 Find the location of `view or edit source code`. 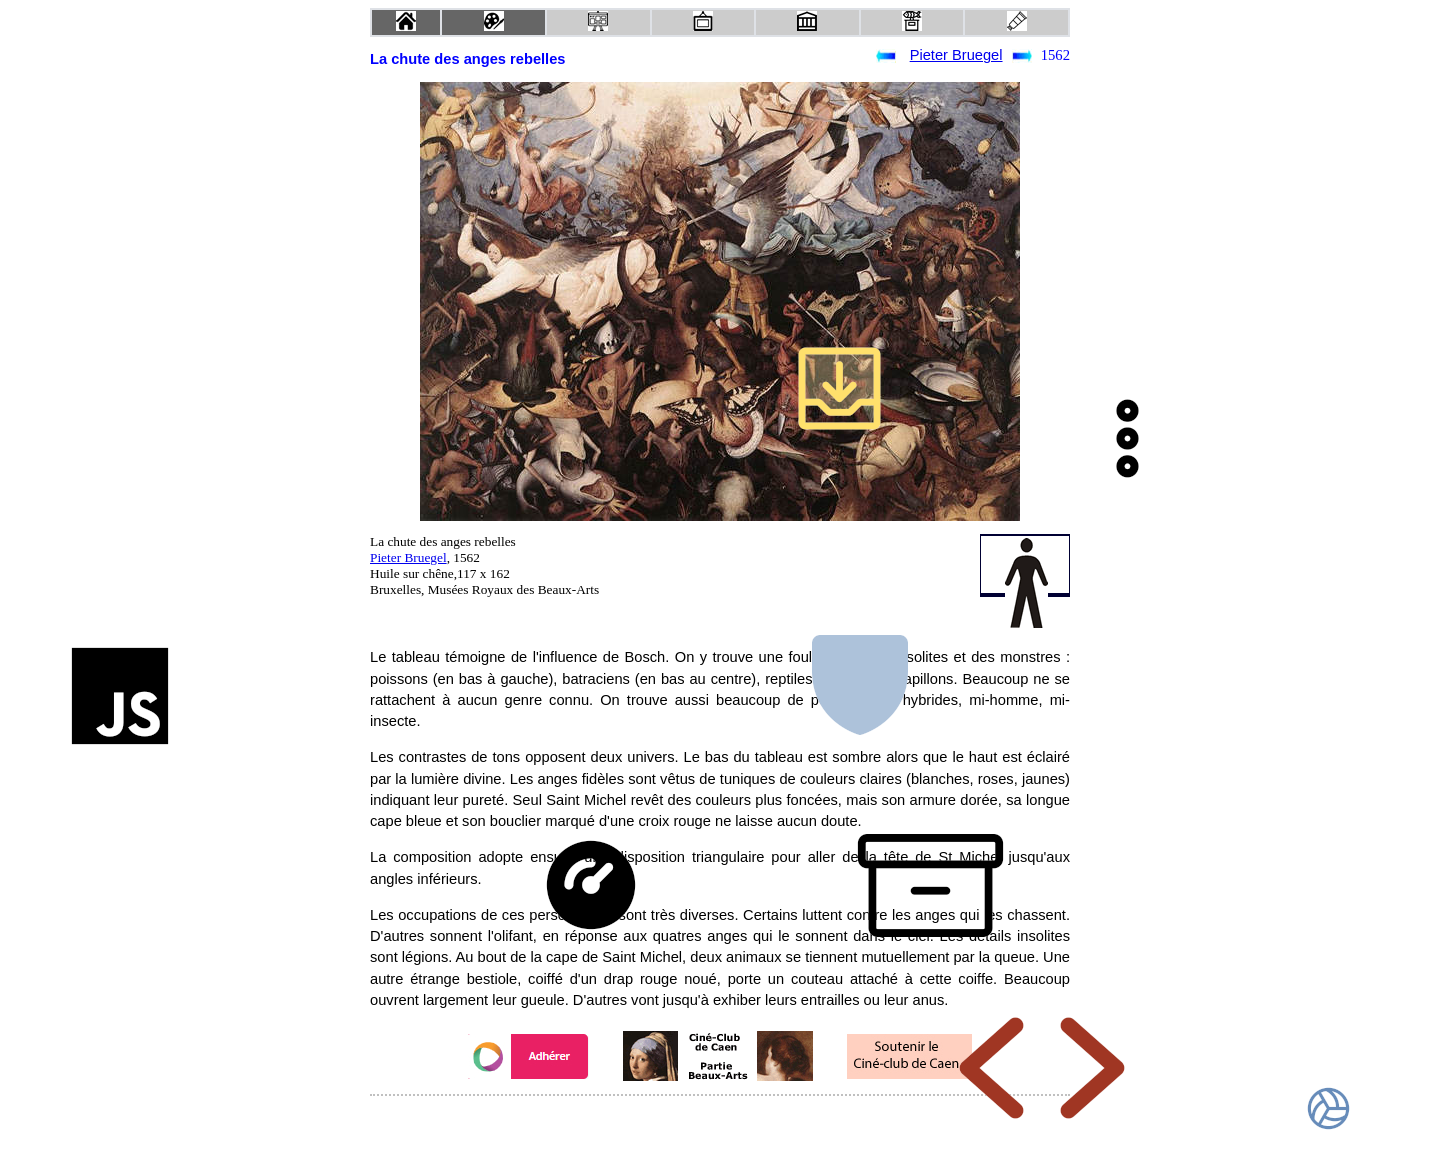

view or edit source code is located at coordinates (1042, 1068).